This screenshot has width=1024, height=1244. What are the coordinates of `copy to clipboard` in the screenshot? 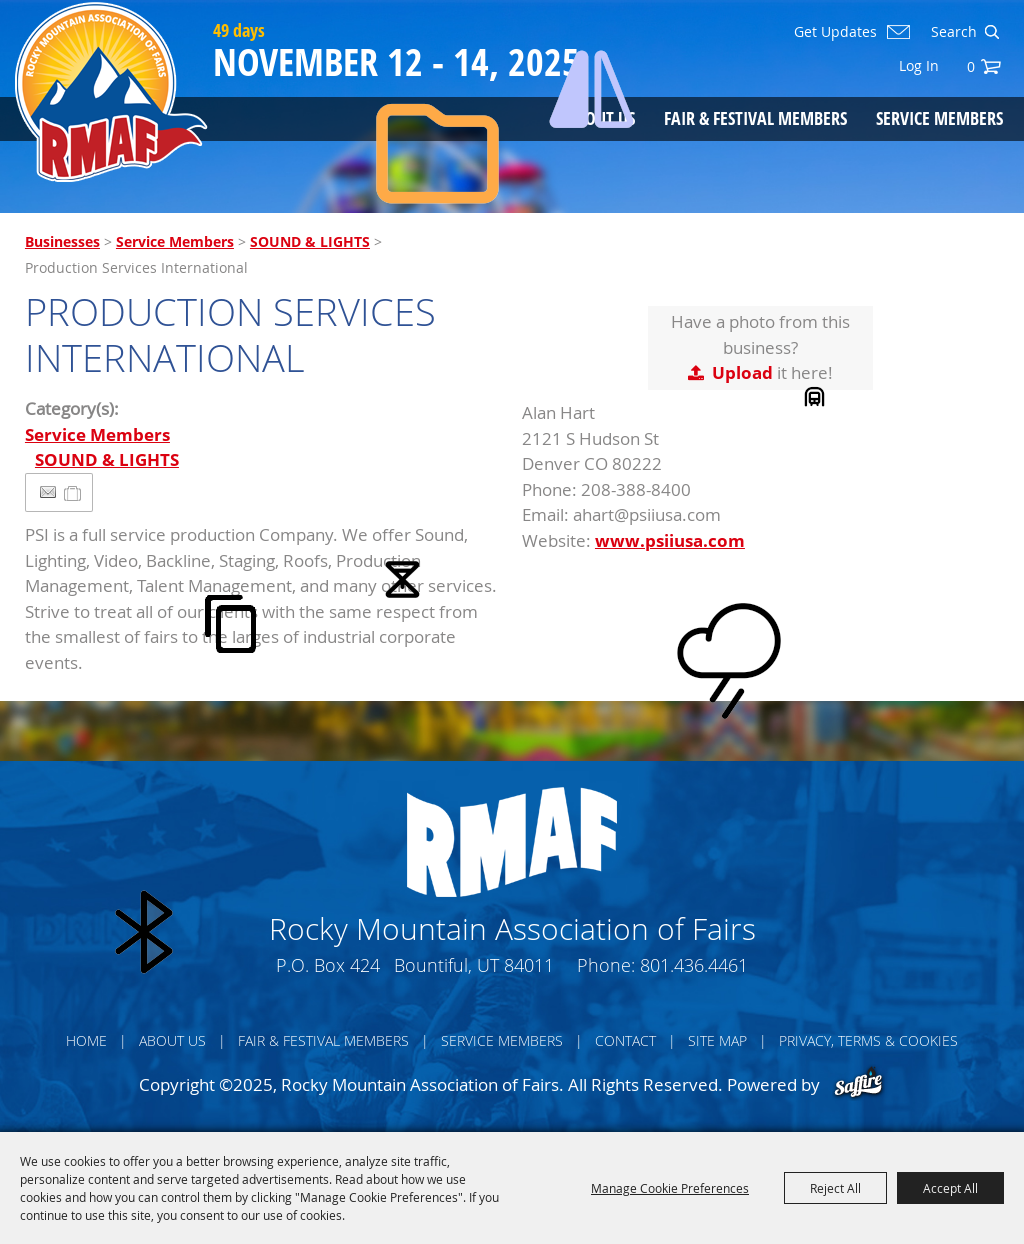 It's located at (232, 624).